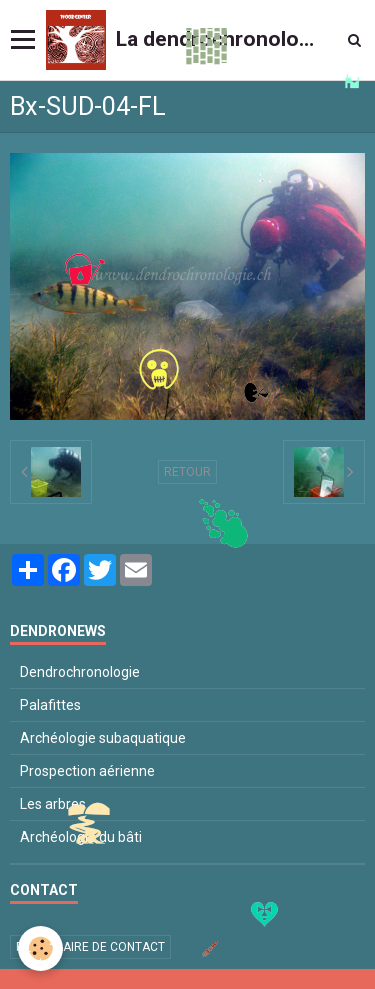 The height and width of the screenshot is (989, 375). Describe the element at coordinates (206, 45) in the screenshot. I see `view half-year calendar overview` at that location.